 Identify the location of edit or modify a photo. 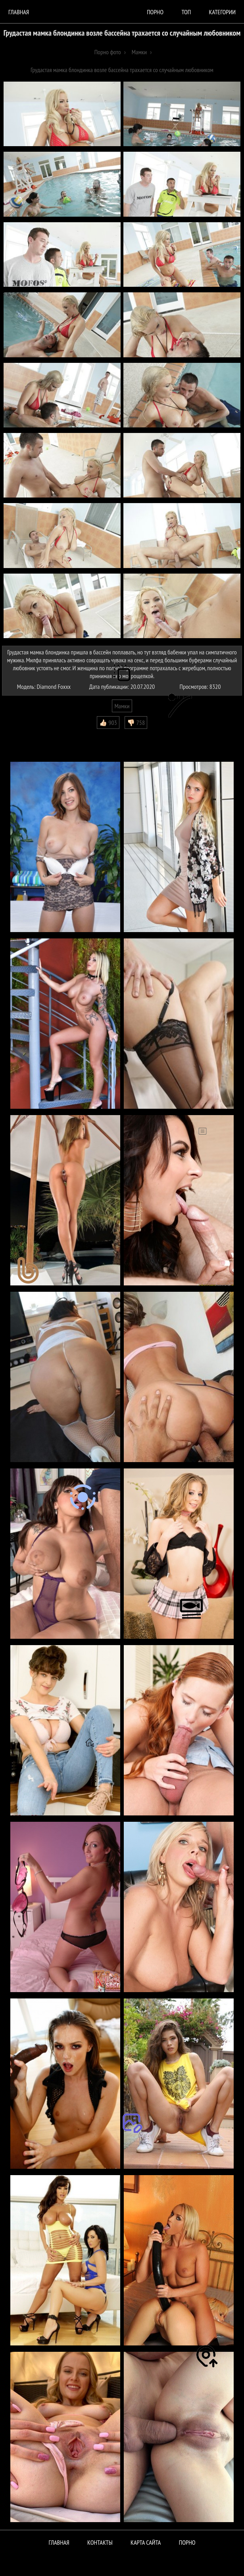
(131, 2122).